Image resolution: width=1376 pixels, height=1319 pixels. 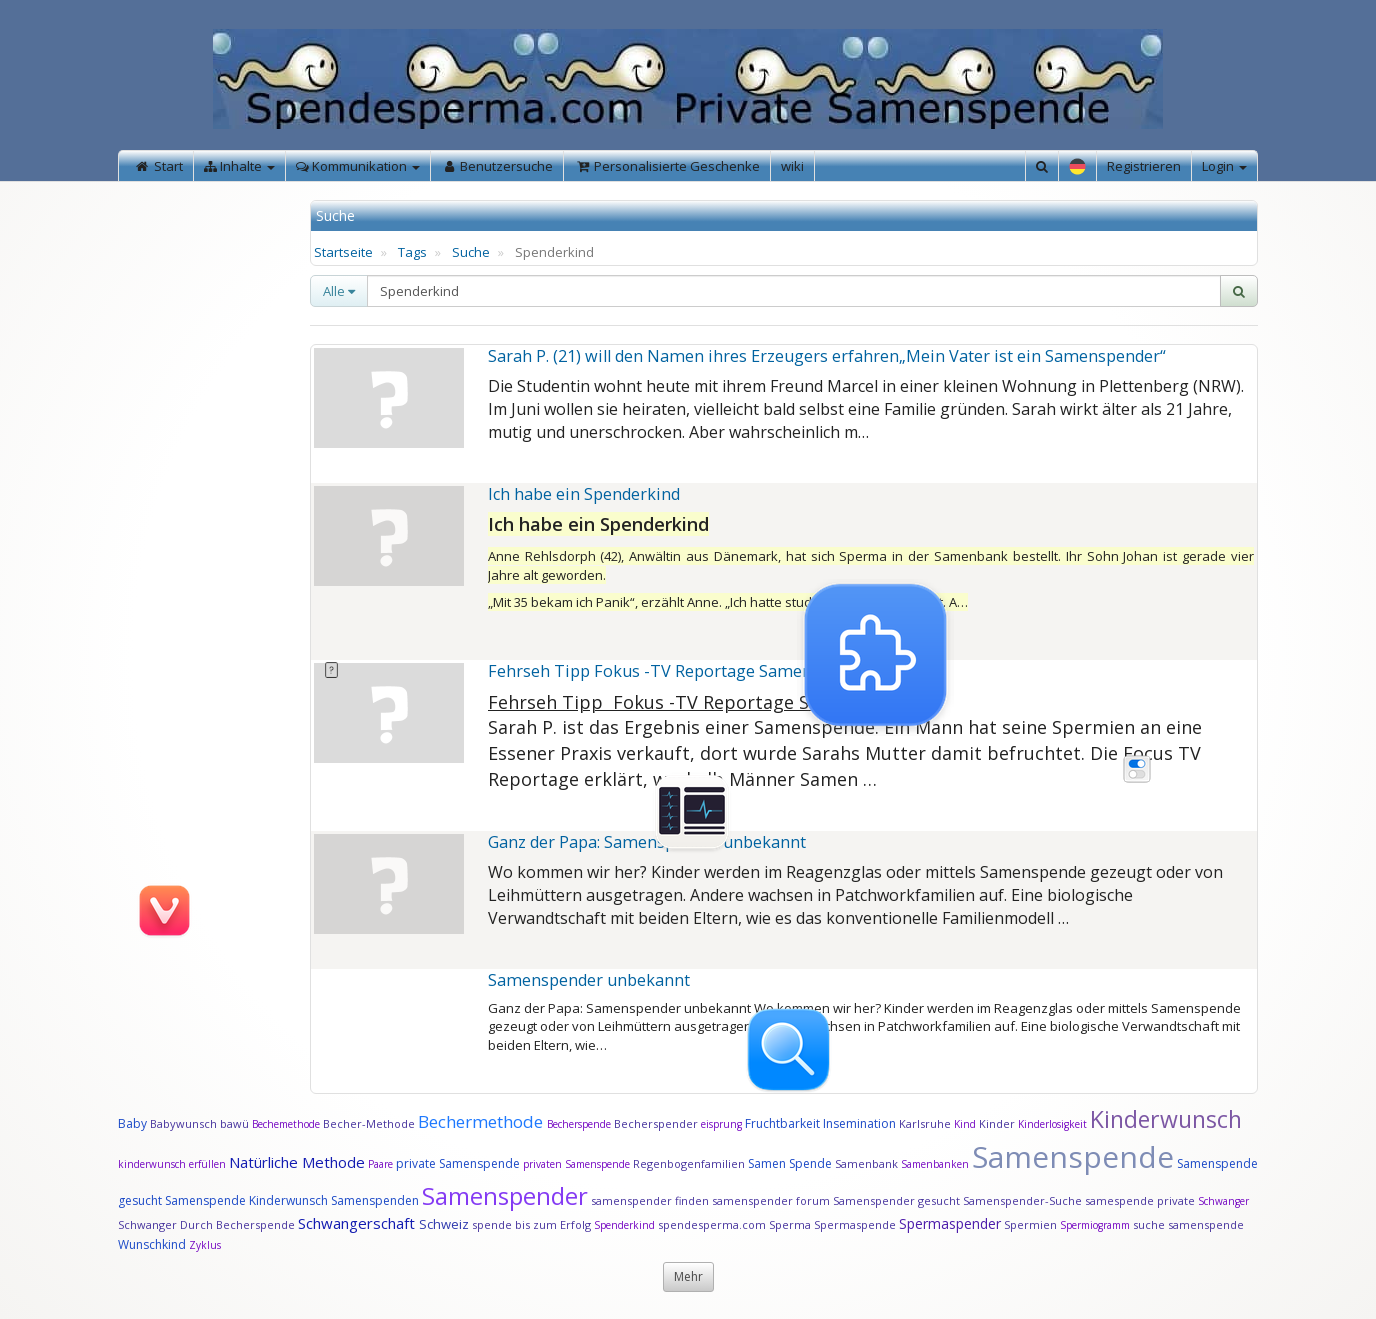 I want to click on manage plugin or extension settings, so click(x=875, y=657).